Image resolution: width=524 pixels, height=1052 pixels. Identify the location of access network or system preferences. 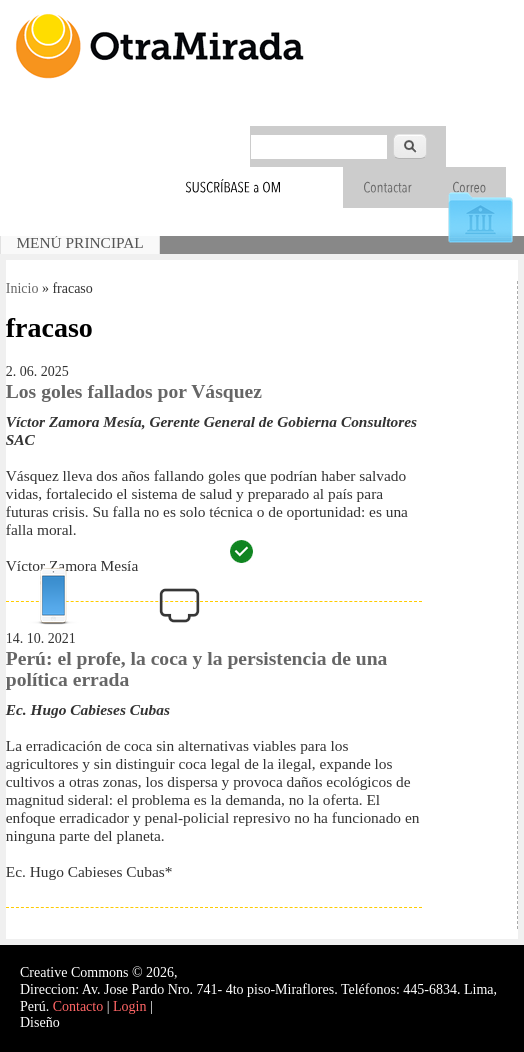
(179, 605).